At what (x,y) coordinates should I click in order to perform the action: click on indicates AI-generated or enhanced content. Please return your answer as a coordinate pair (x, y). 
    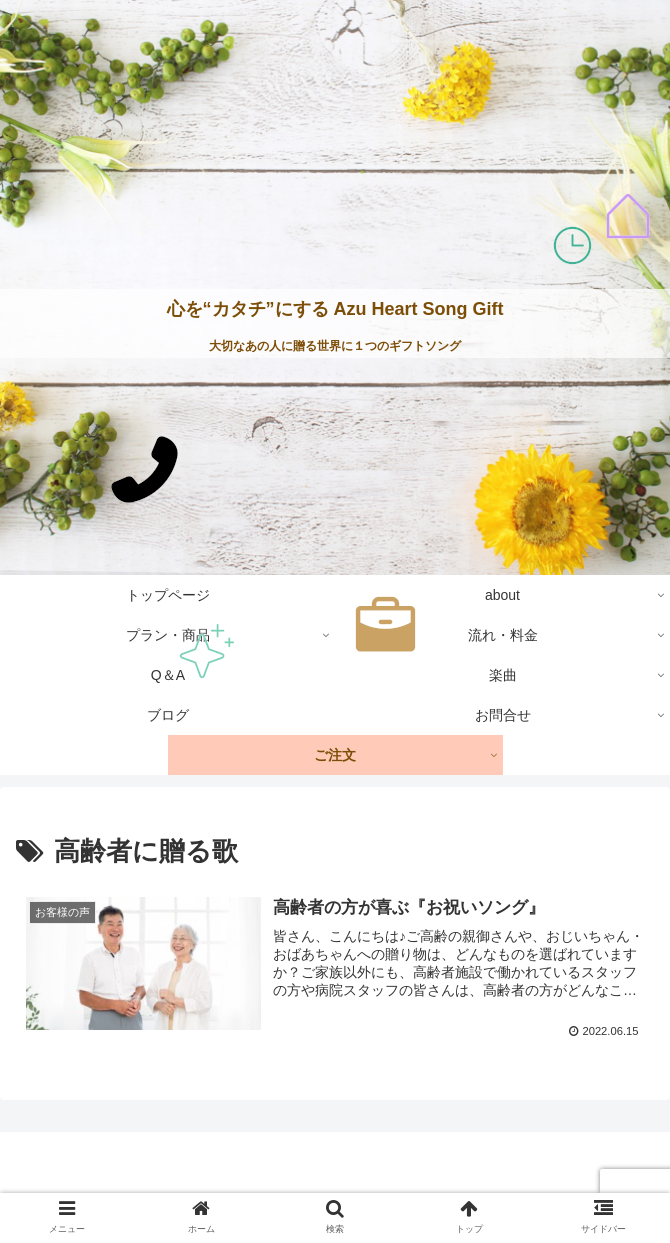
    Looking at the image, I should click on (206, 652).